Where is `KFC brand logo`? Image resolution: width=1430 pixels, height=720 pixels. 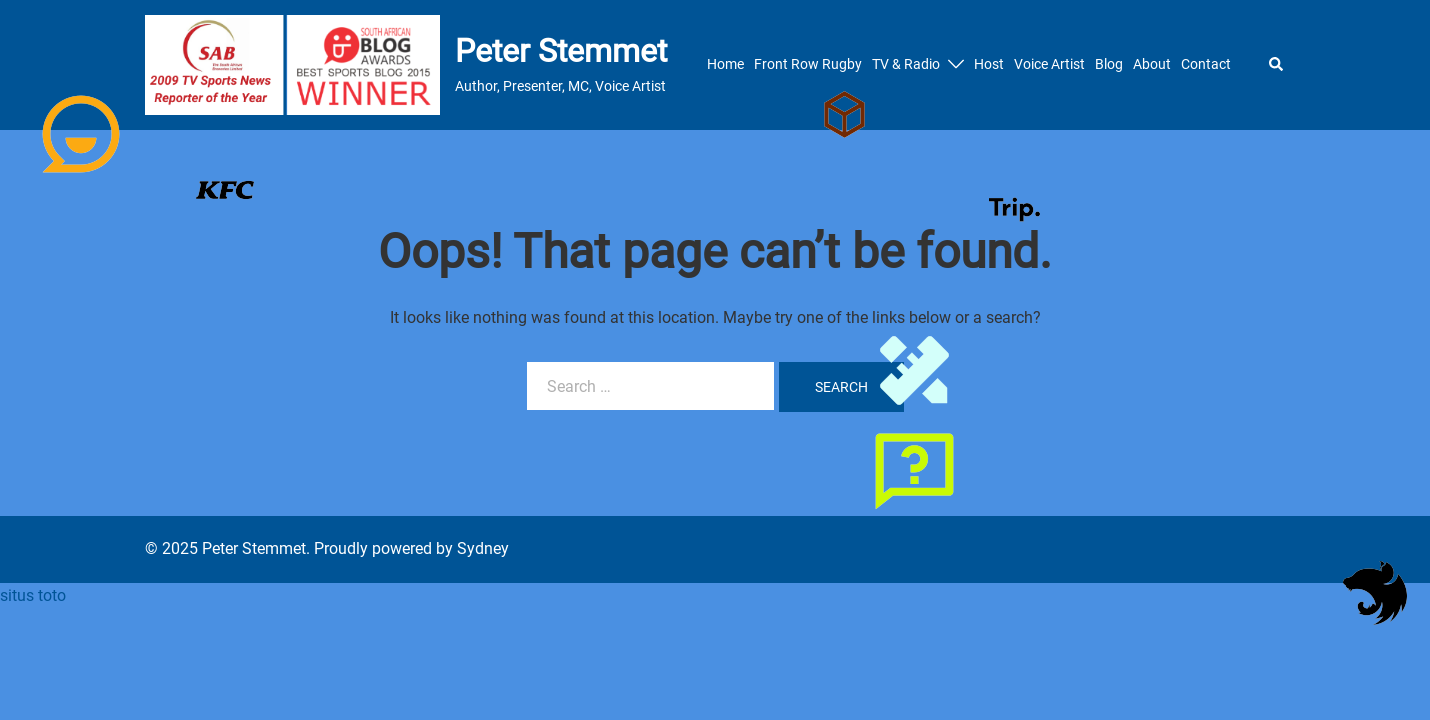 KFC brand logo is located at coordinates (225, 190).